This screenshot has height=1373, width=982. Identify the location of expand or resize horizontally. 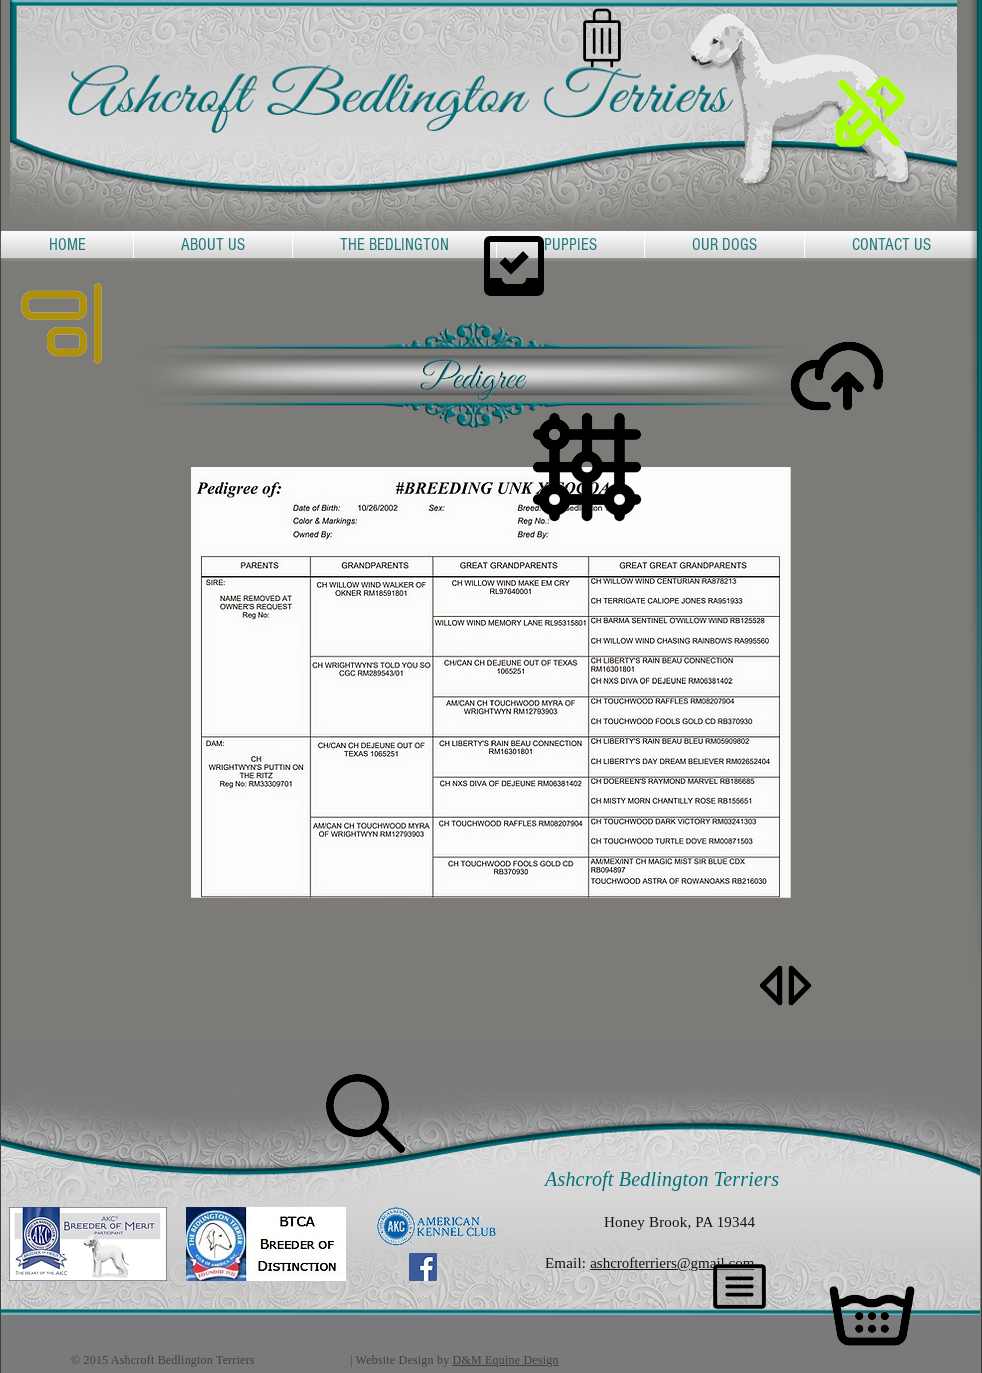
(785, 985).